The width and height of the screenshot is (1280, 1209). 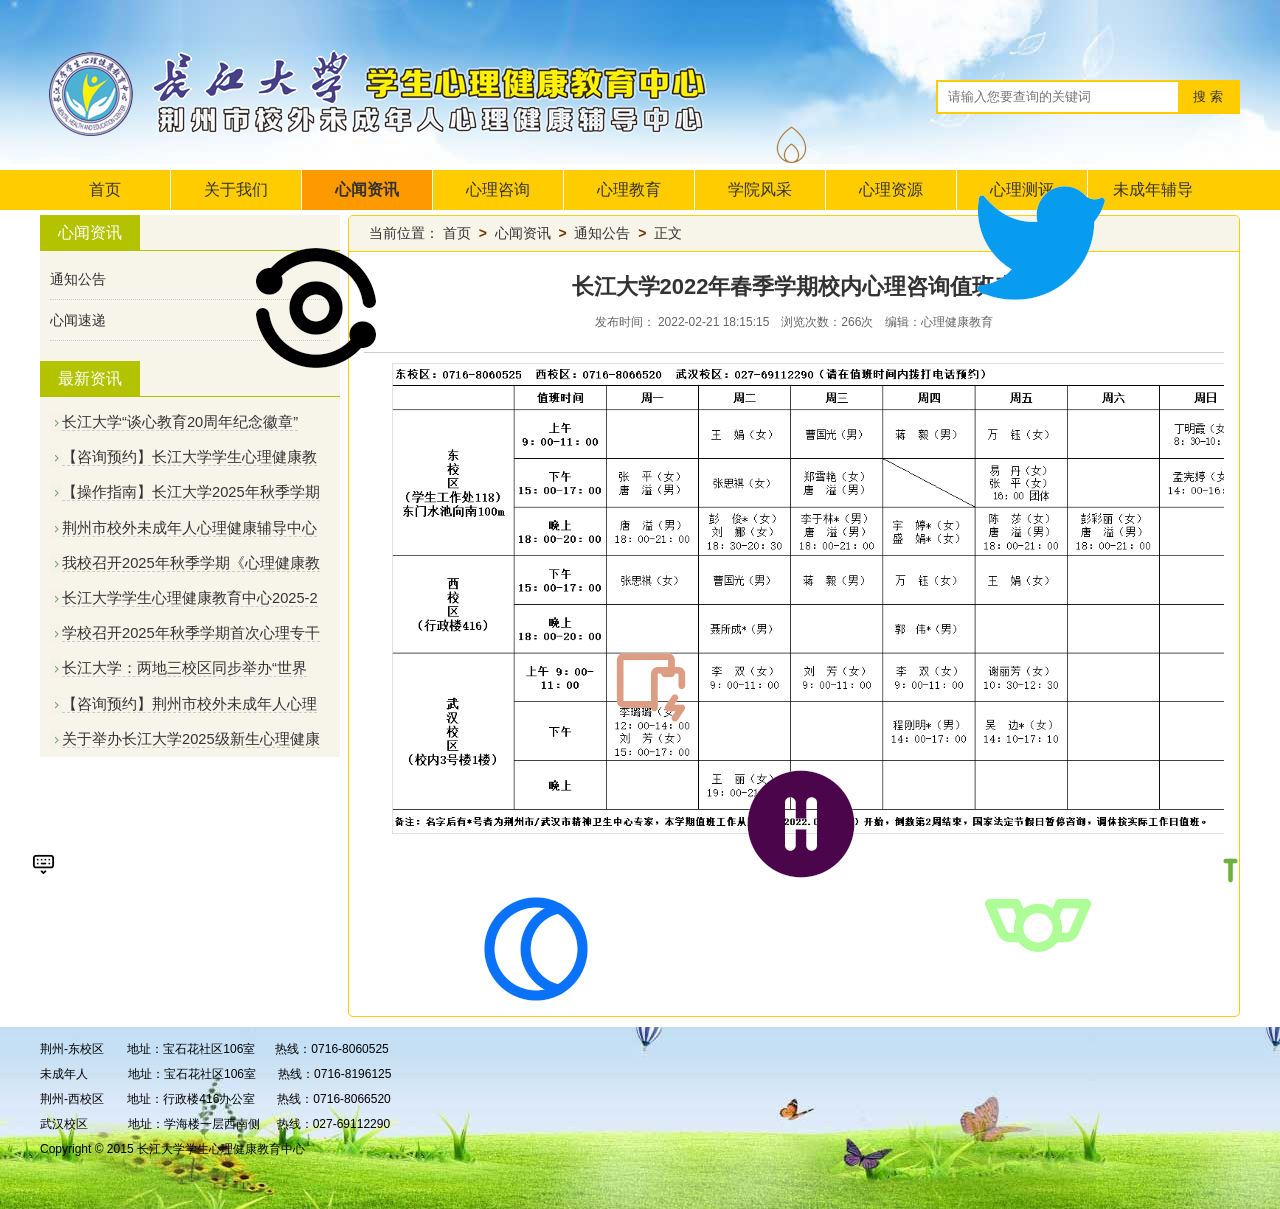 I want to click on indicates a hospital or medical facility nearby, so click(x=801, y=824).